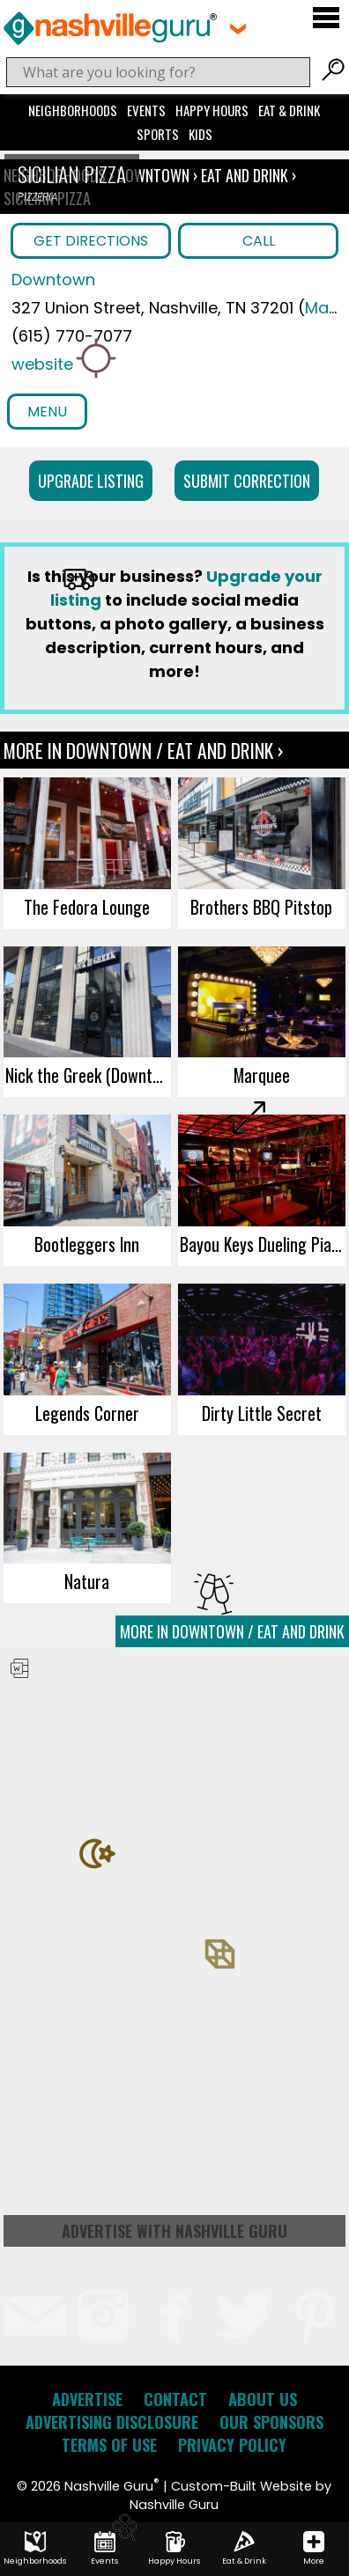  Describe the element at coordinates (96, 358) in the screenshot. I see `center map on current location` at that location.